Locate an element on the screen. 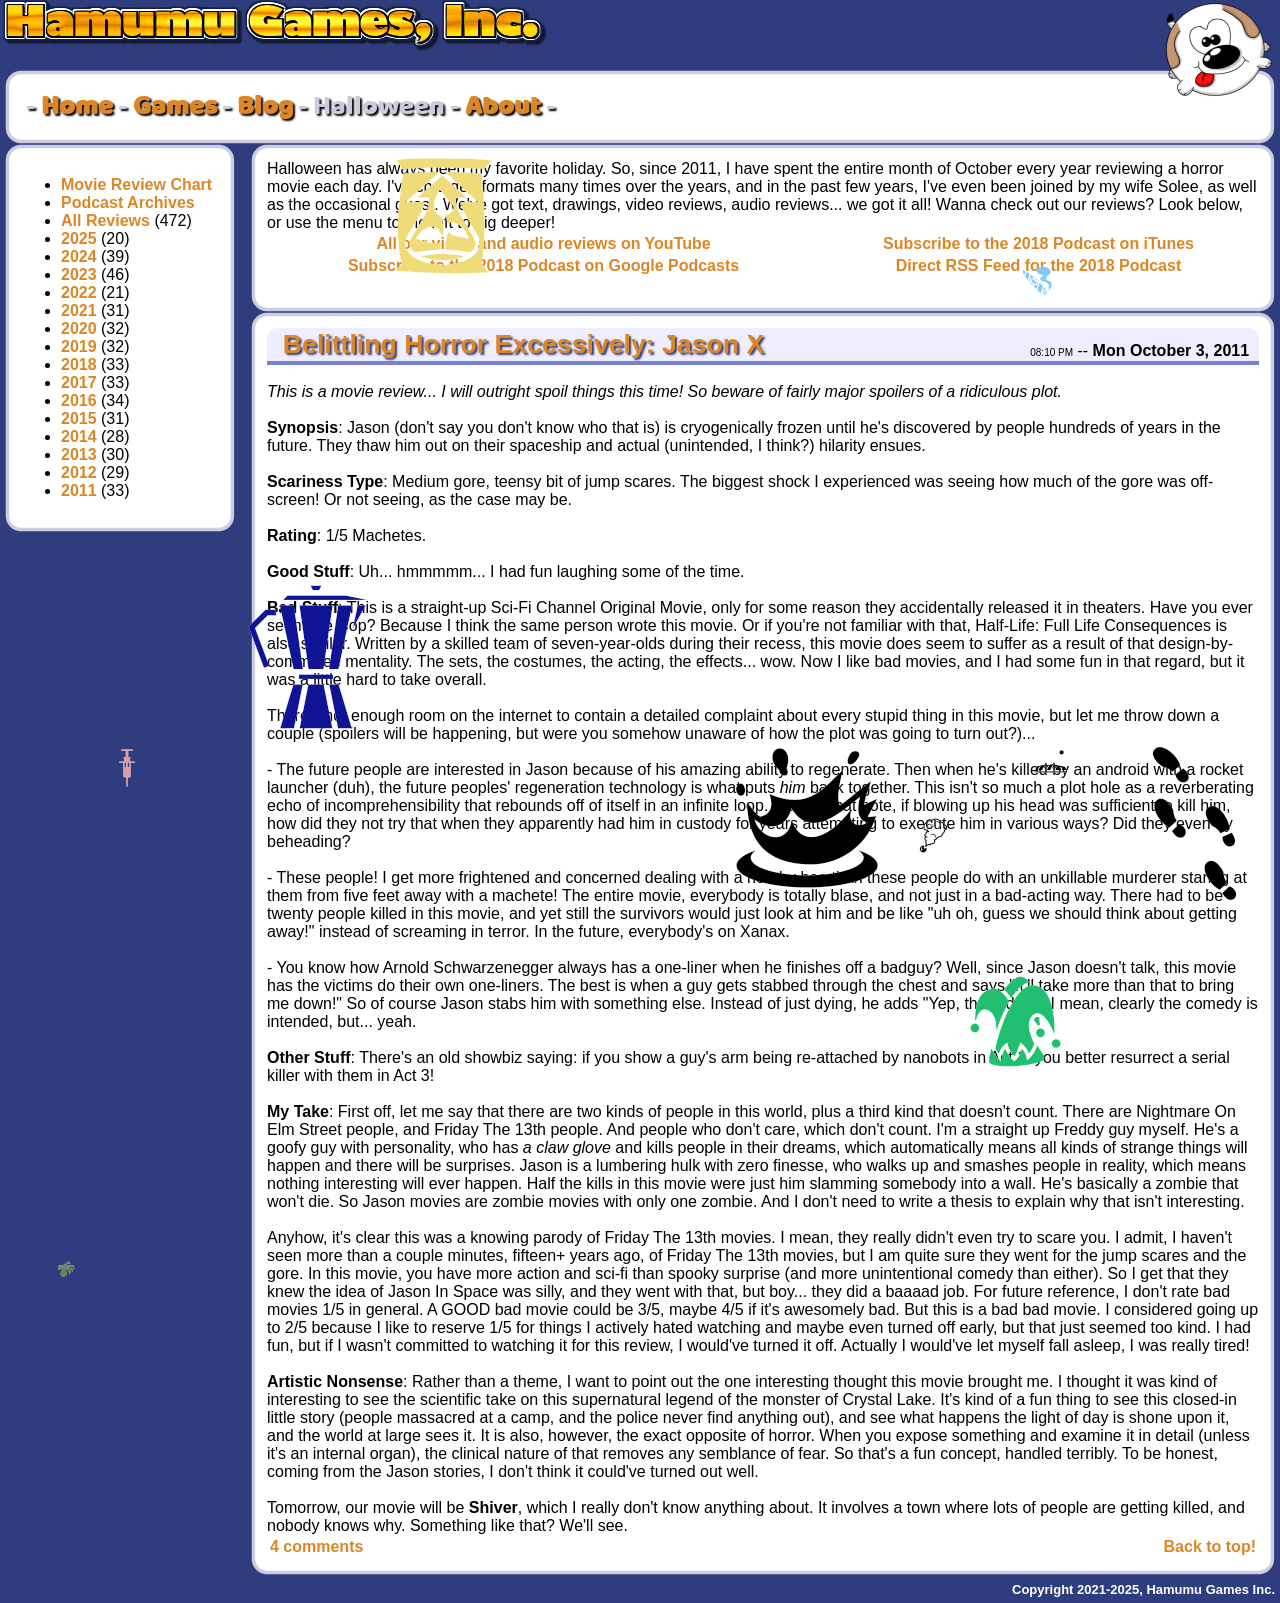 The image size is (1280, 1603). activate smoke bomb ability in game is located at coordinates (933, 835).